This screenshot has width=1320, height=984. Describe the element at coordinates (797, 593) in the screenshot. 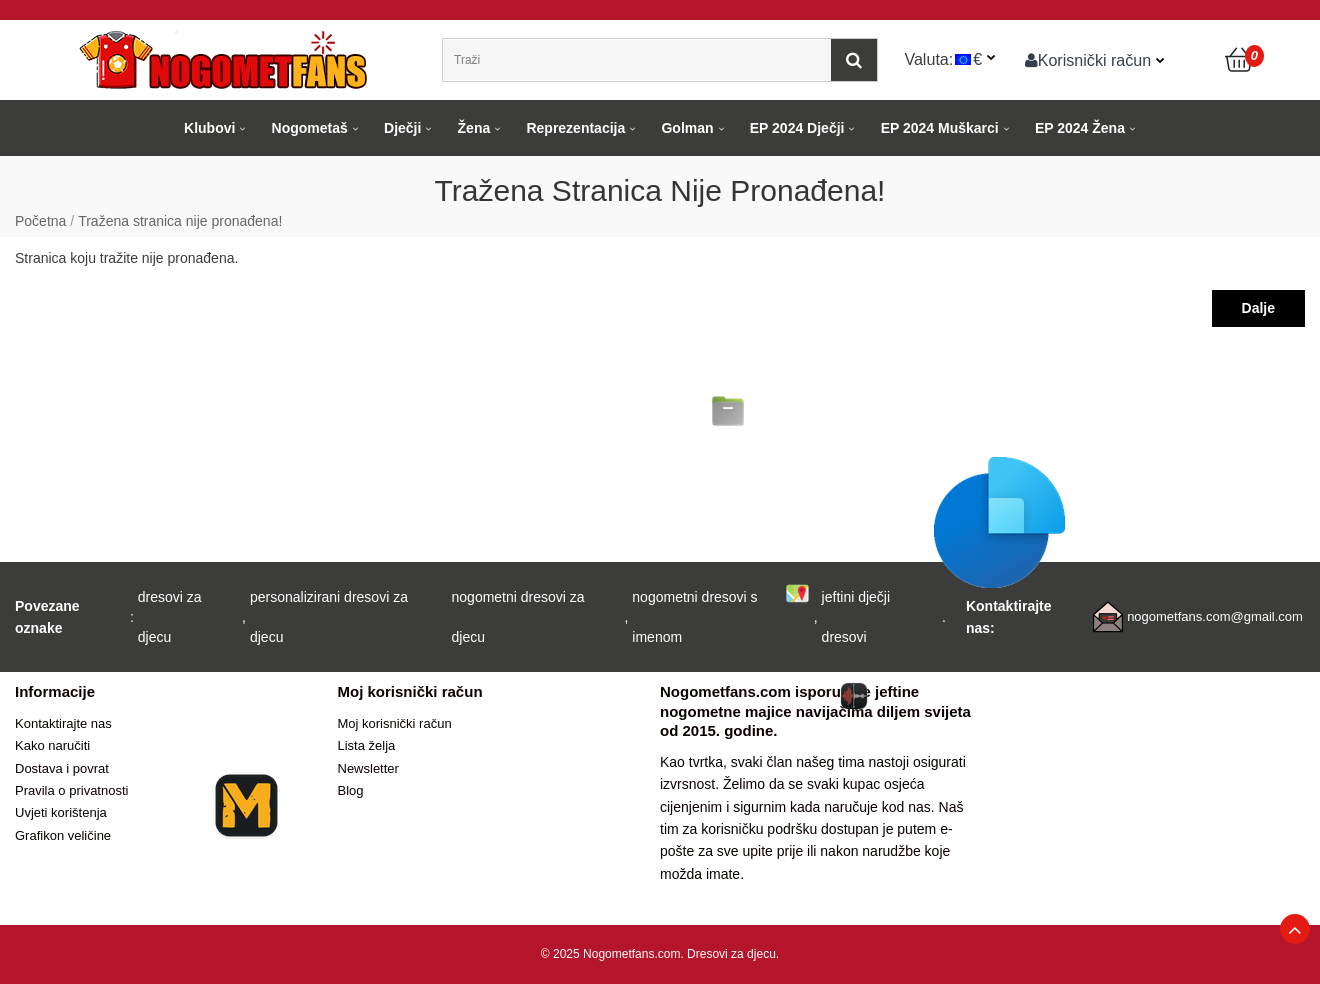

I see `open the maps application` at that location.